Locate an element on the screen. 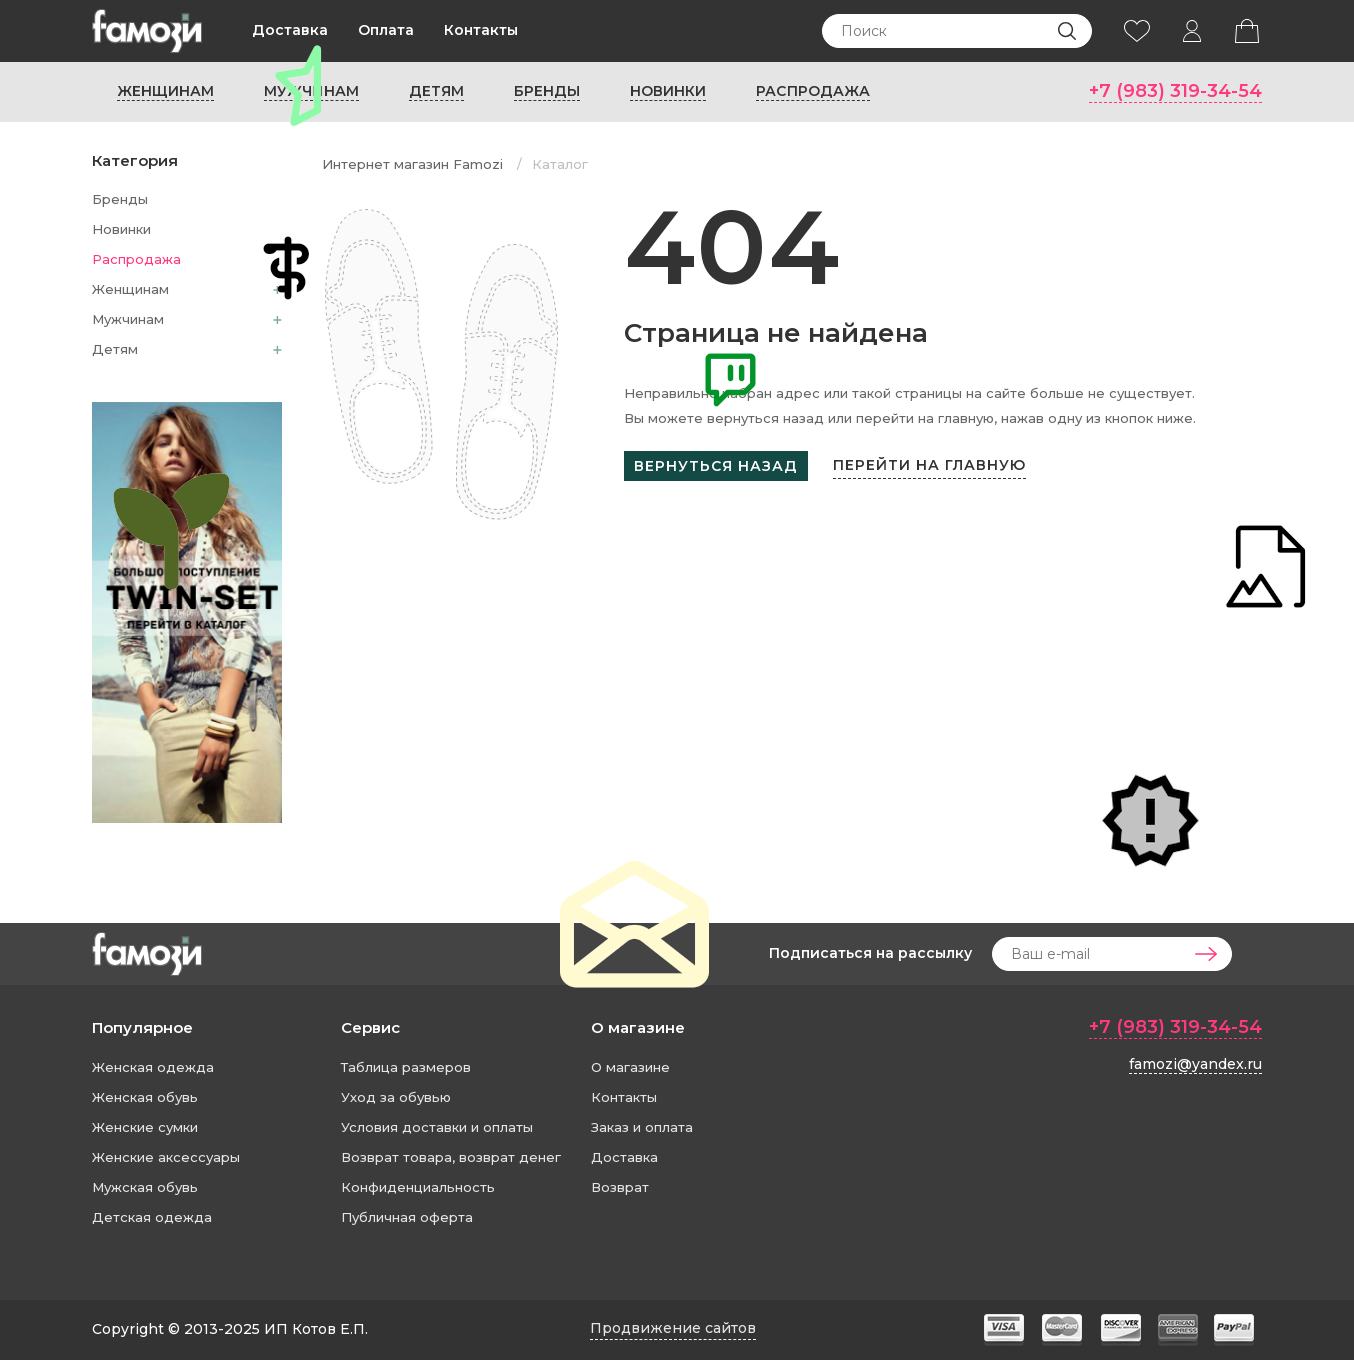 The image size is (1354, 1360). indicates new growth or beginner status is located at coordinates (171, 531).